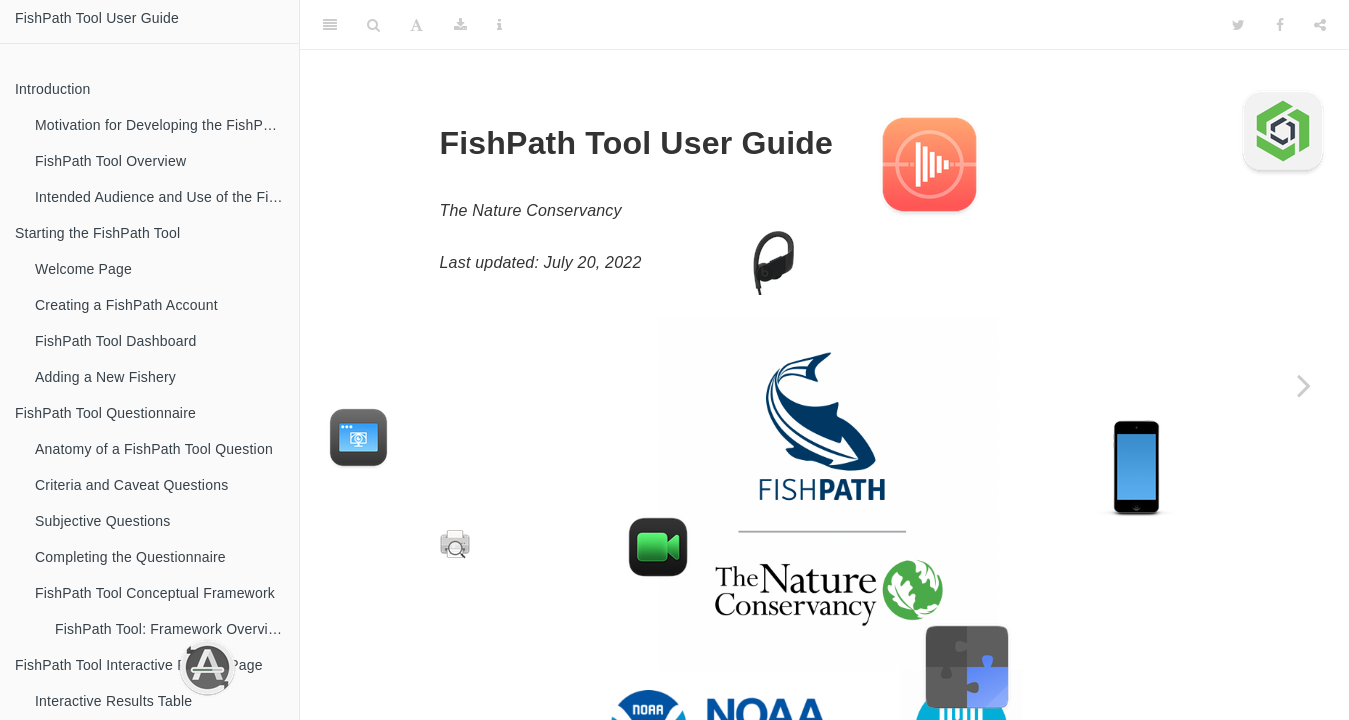  I want to click on open audiotube music streaming app, so click(929, 164).